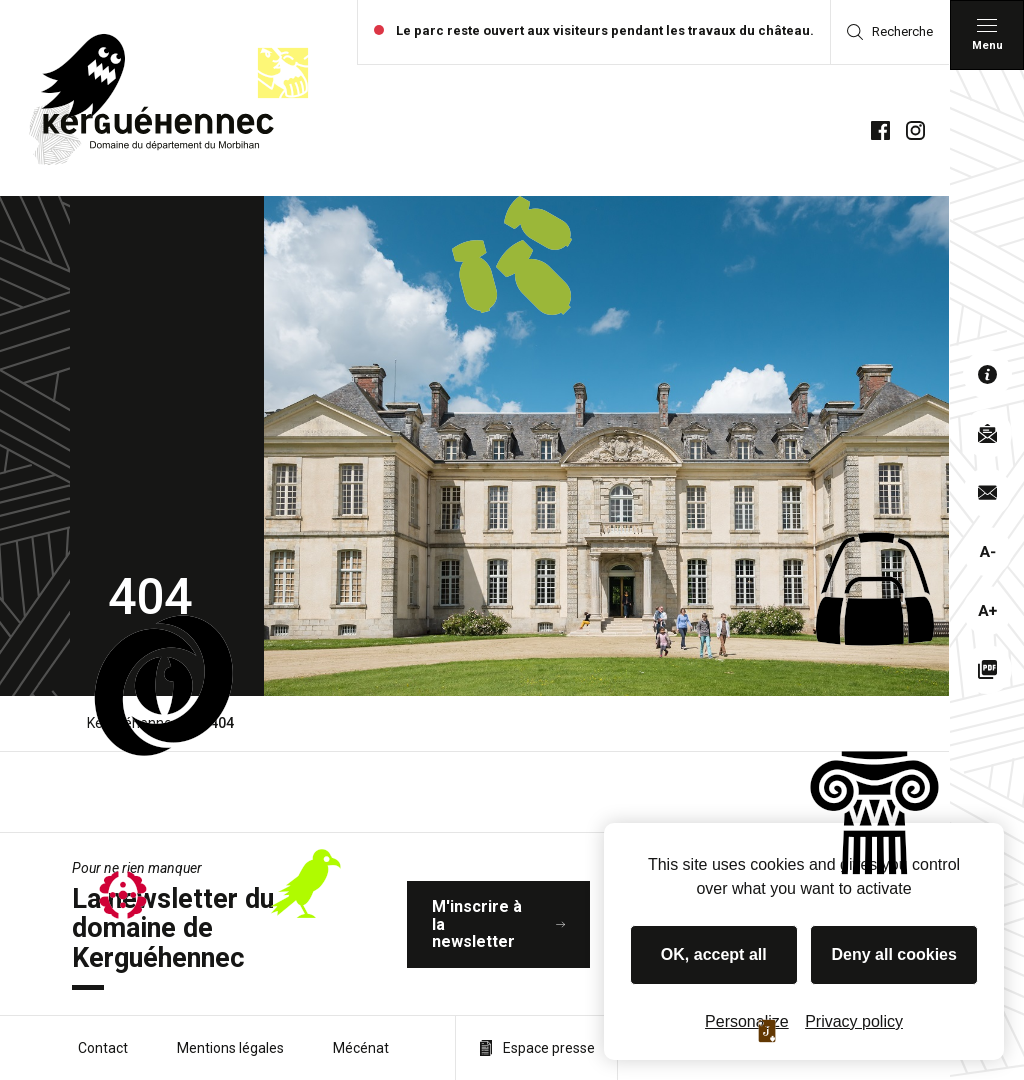 This screenshot has height=1080, width=1024. Describe the element at coordinates (164, 686) in the screenshot. I see `indicates a surreal or dream-like game state` at that location.